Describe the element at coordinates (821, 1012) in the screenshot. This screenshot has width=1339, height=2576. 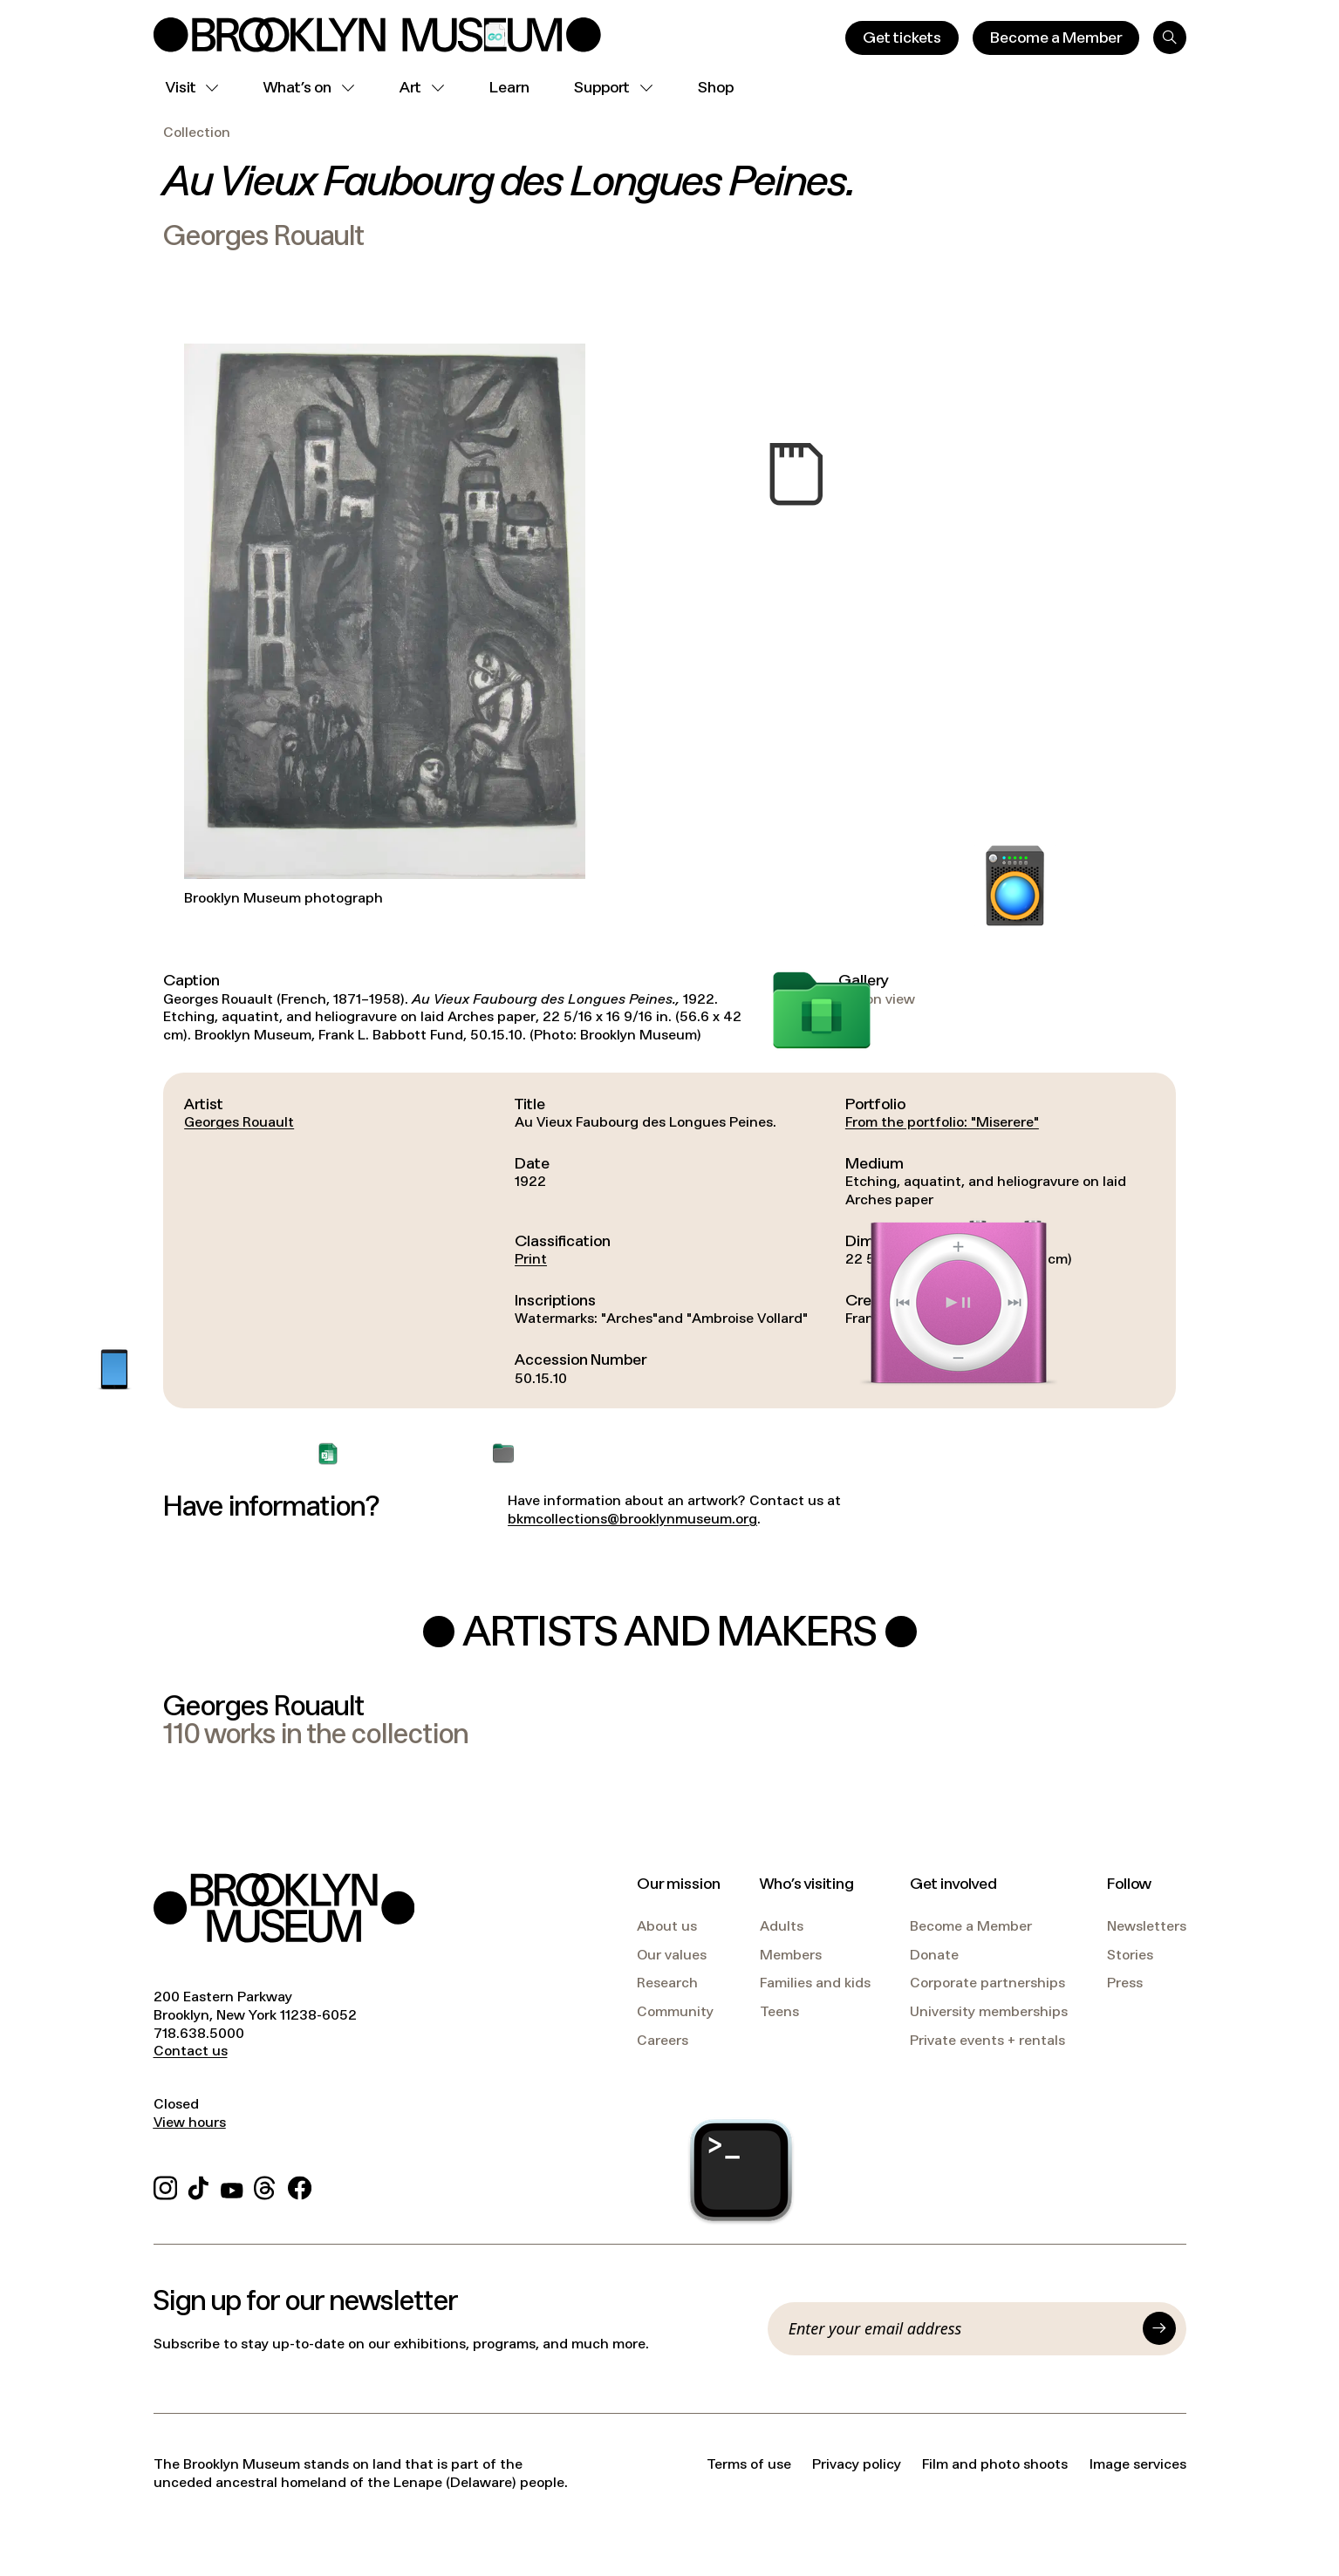
I see `open windows subsystem for android files` at that location.